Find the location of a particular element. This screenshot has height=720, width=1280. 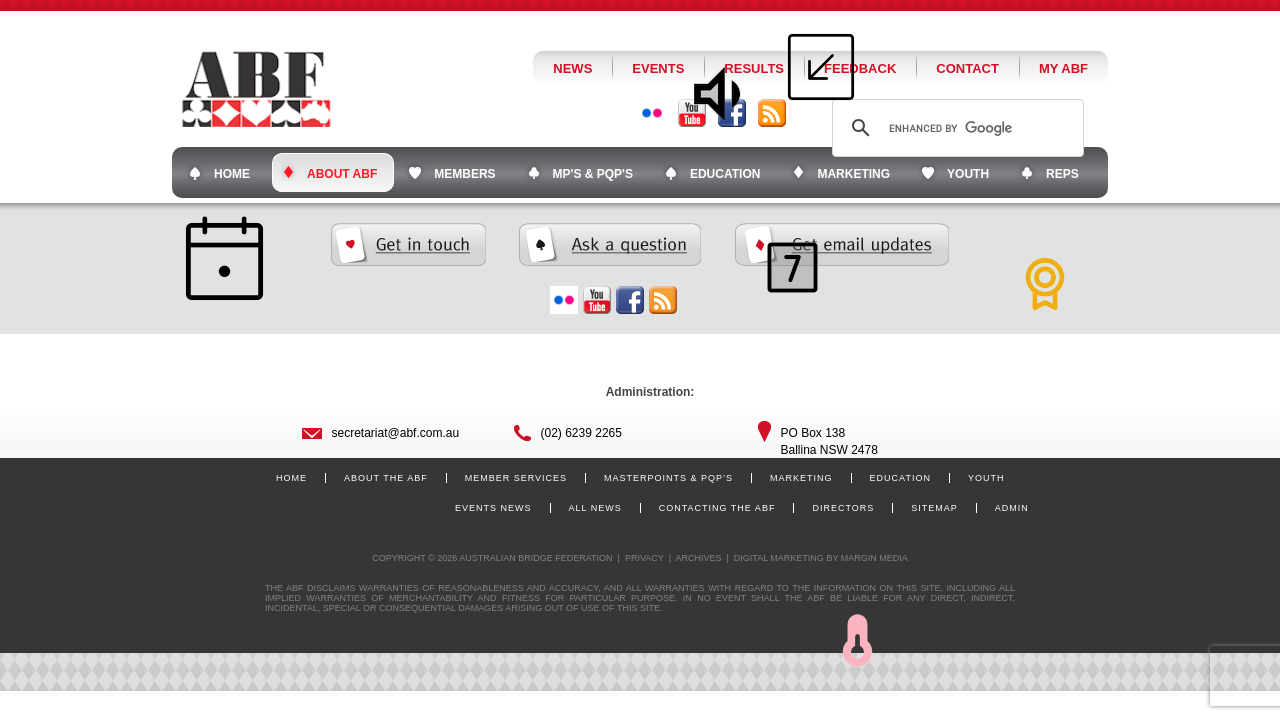

navigate to the bottom-left corner is located at coordinates (821, 67).